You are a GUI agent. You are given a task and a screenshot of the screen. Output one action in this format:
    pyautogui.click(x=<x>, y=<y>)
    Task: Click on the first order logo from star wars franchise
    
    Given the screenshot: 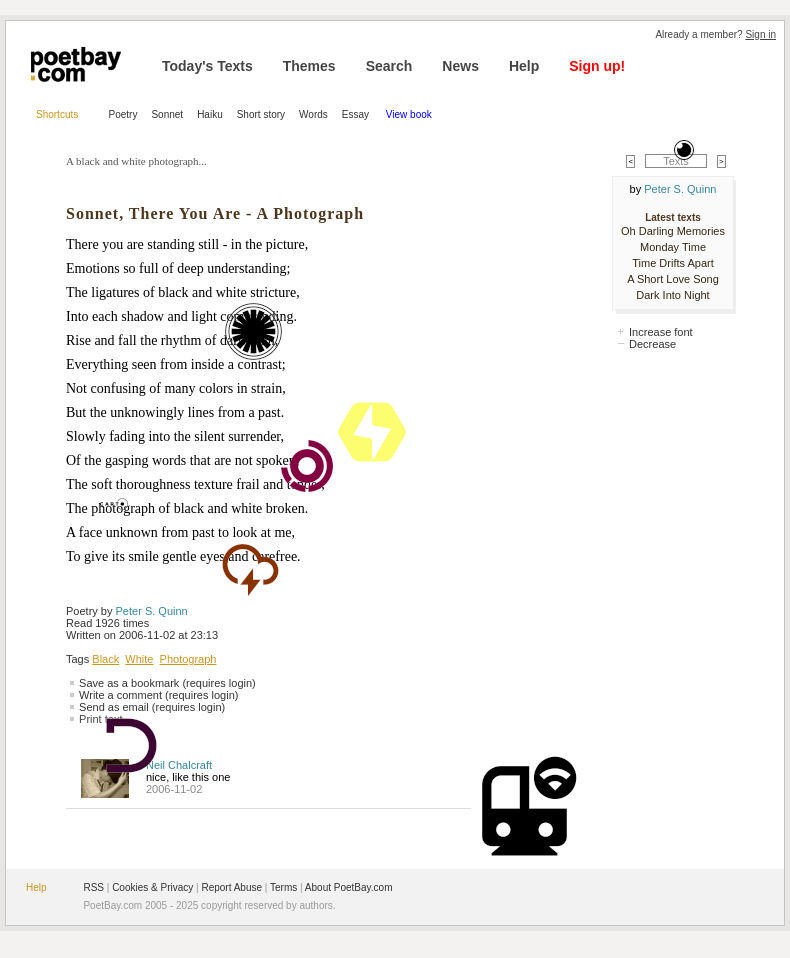 What is the action you would take?
    pyautogui.click(x=253, y=331)
    